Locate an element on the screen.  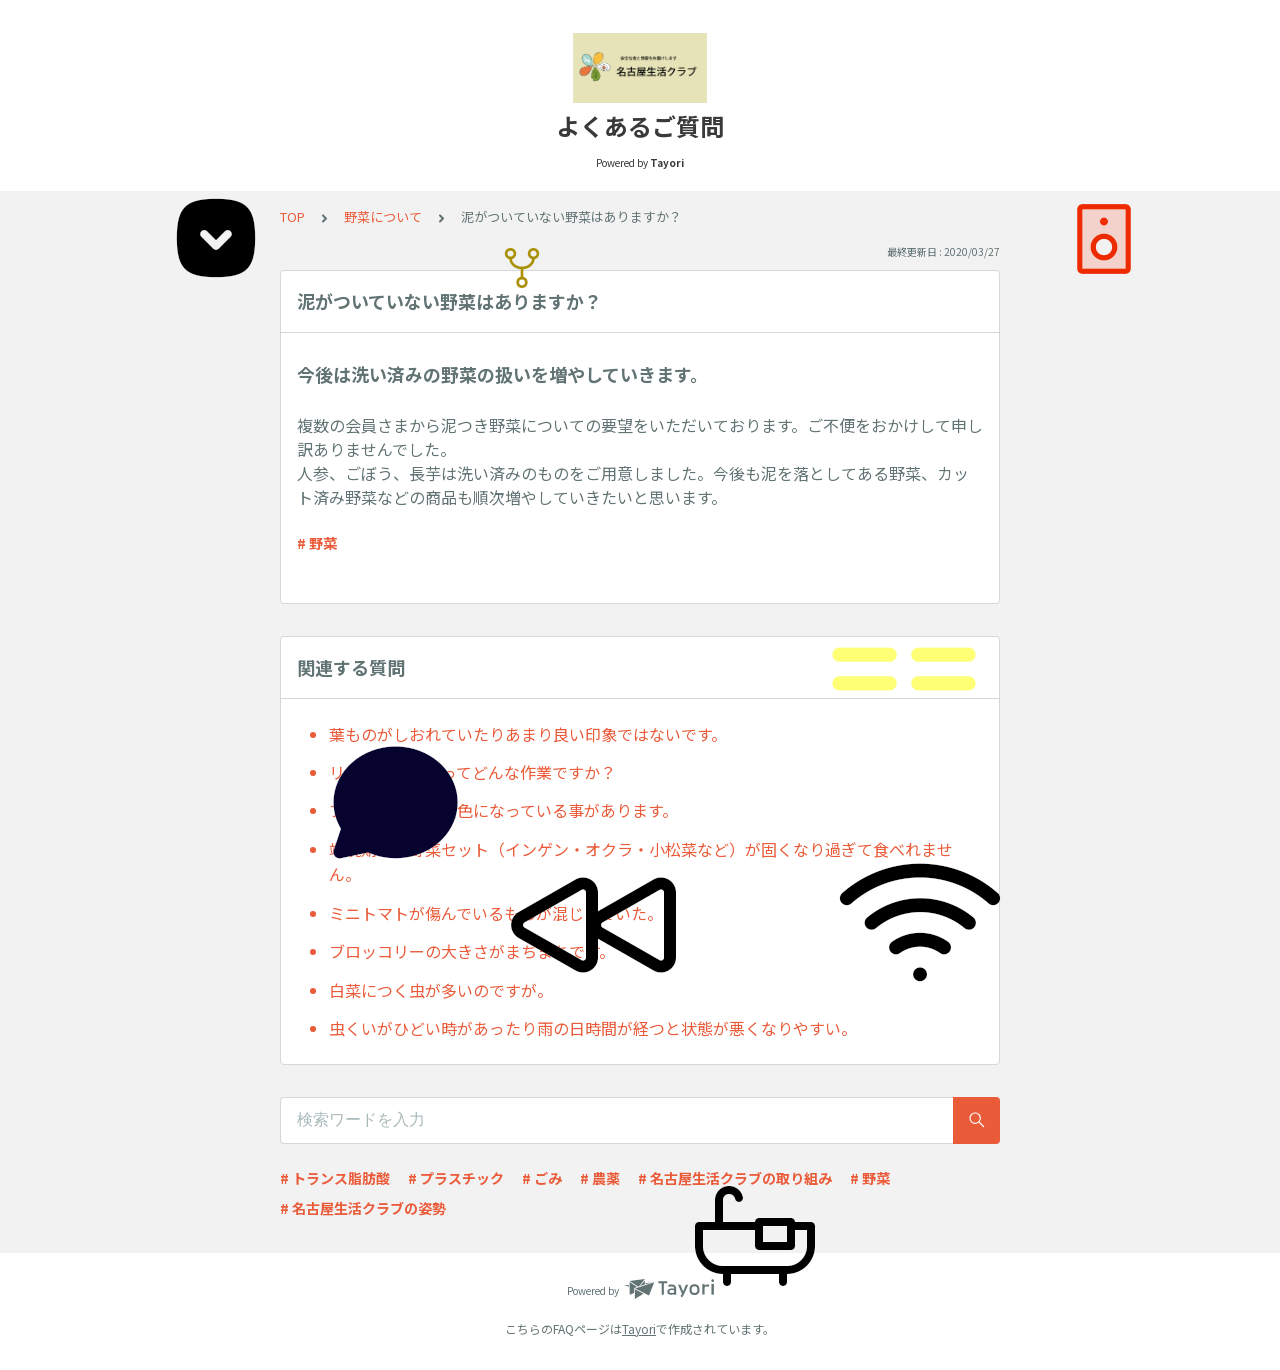
indicates equality or comparison between values is located at coordinates (904, 669).